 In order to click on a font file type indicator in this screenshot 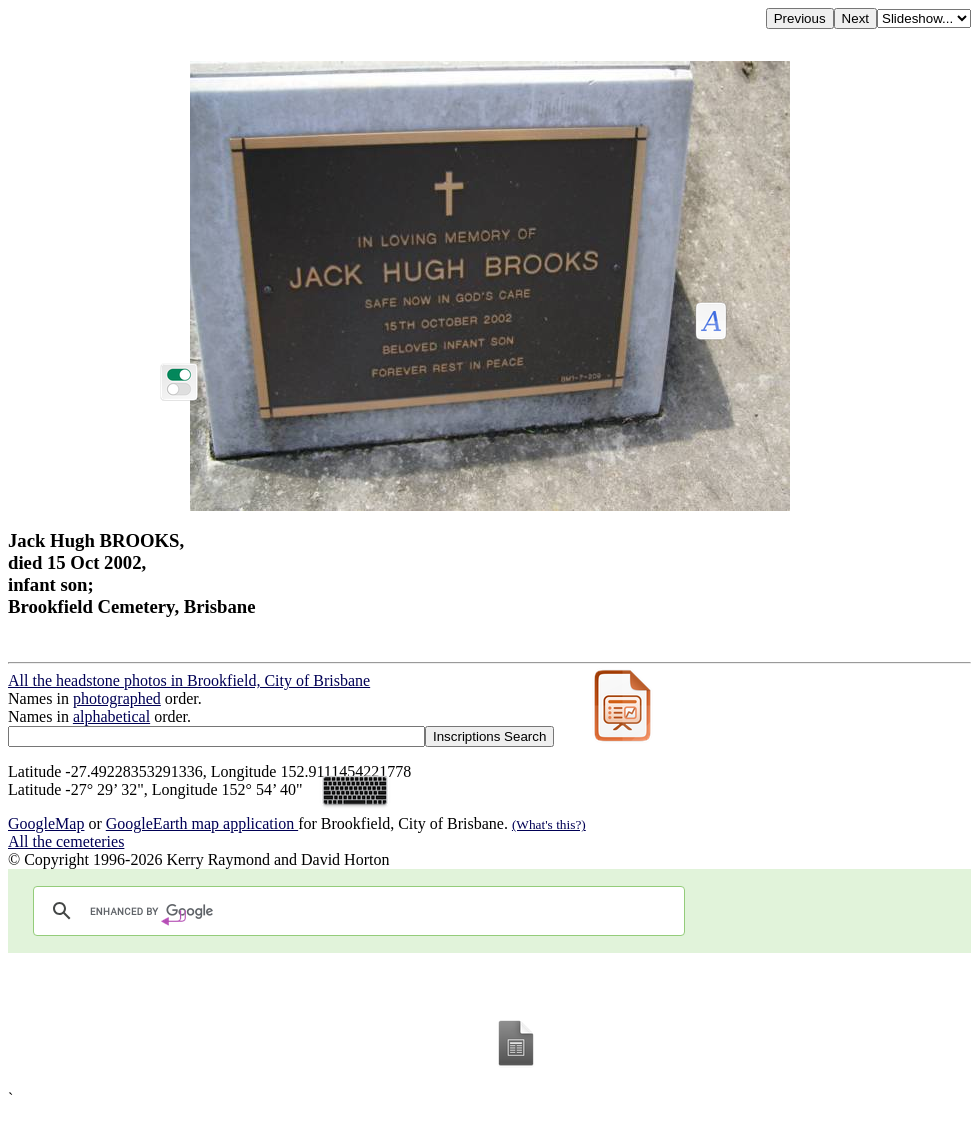, I will do `click(711, 321)`.